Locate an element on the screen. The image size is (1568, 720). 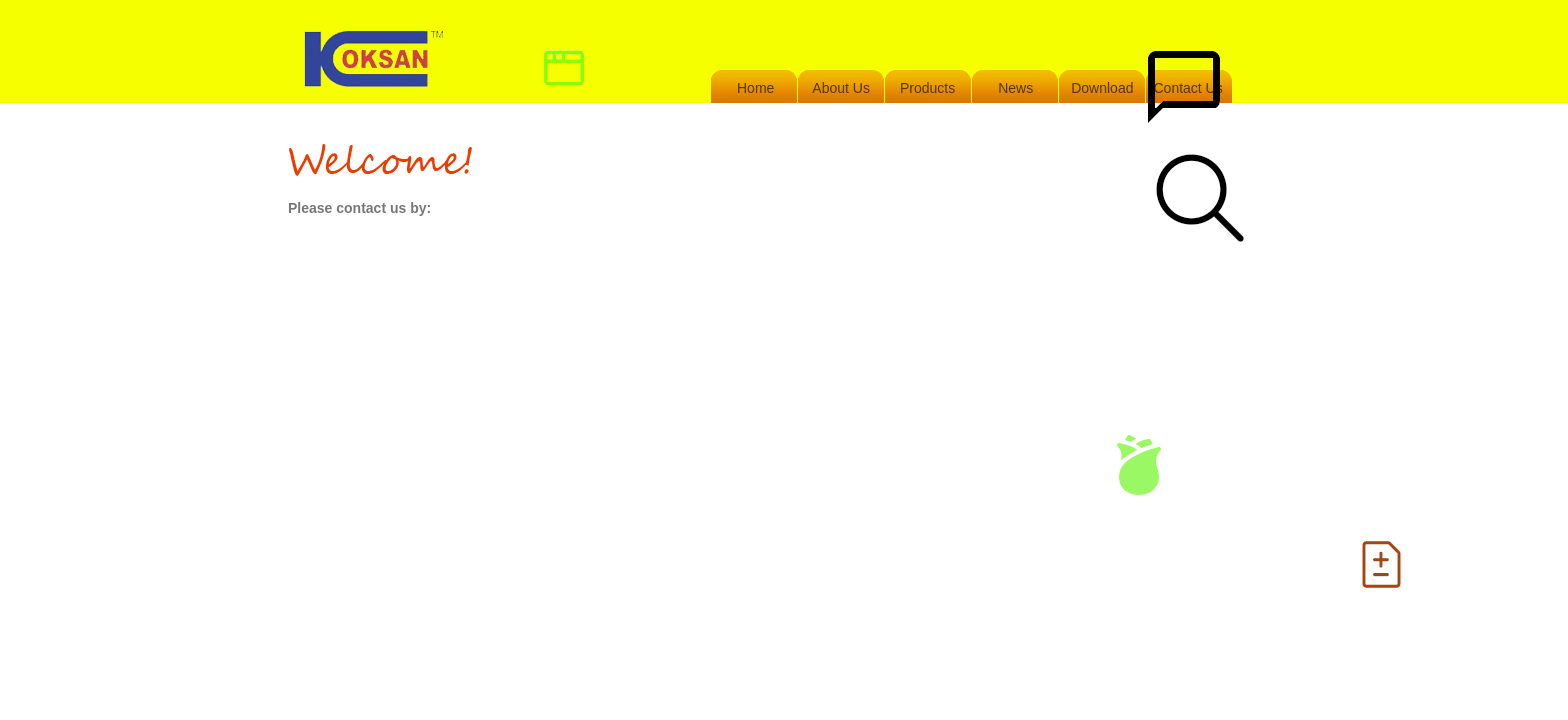
view file differences or changes is located at coordinates (1381, 564).